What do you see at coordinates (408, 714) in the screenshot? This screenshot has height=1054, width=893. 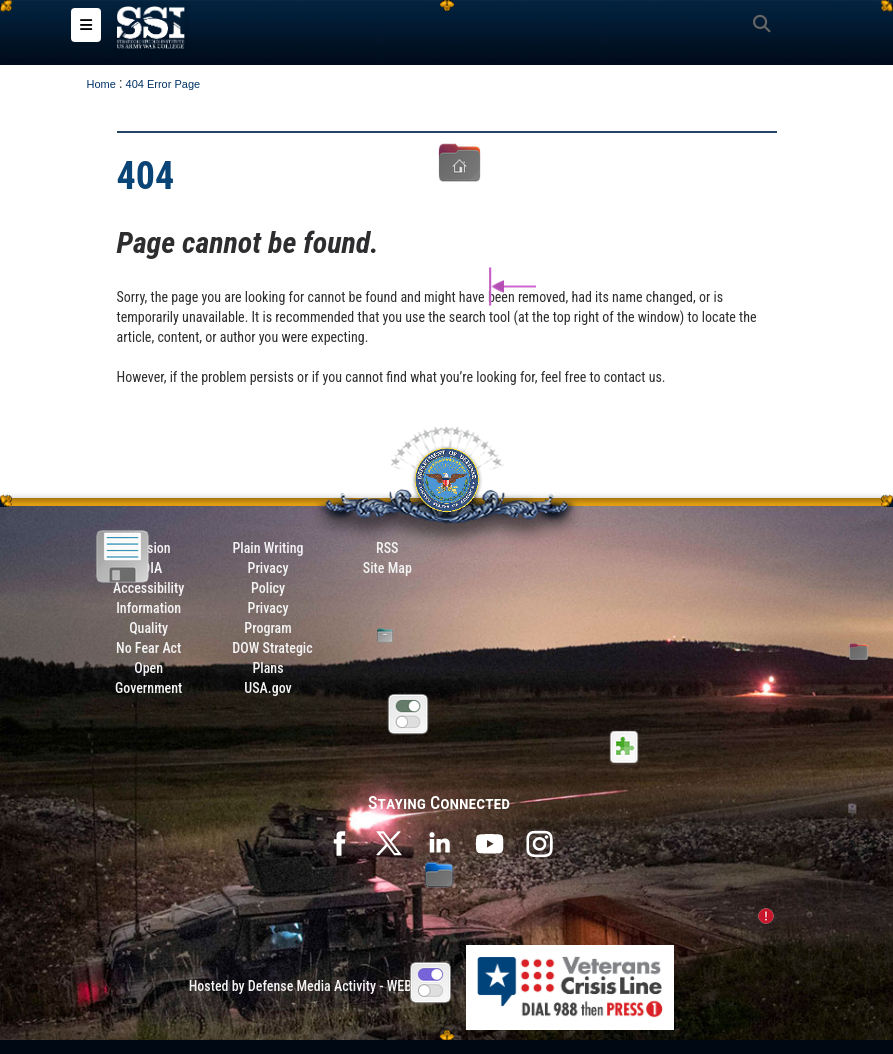 I see `open system tweaks or customization settings` at bounding box center [408, 714].